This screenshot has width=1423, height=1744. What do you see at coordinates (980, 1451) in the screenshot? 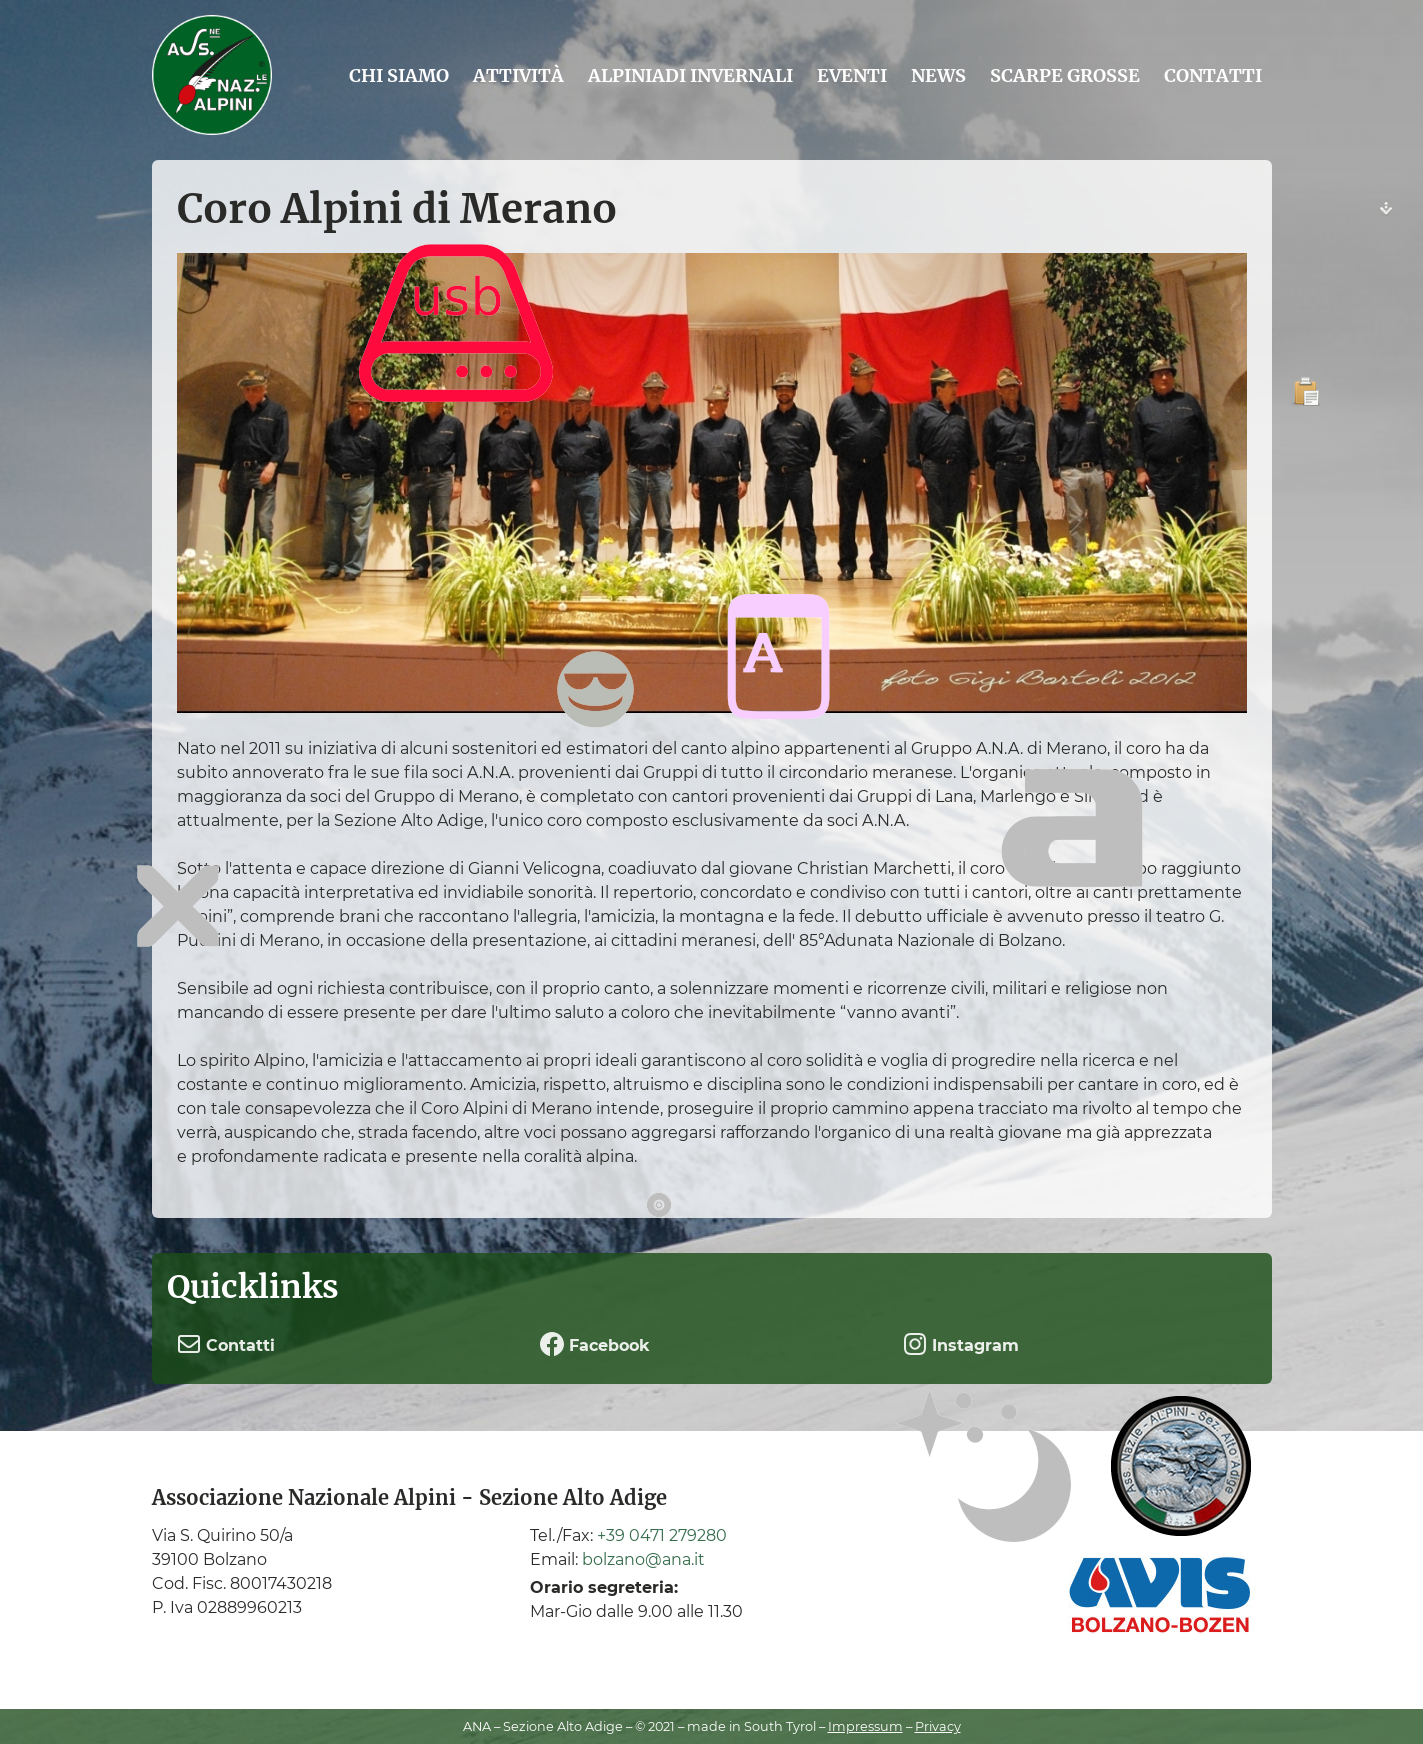
I see `access screensaver settings` at bounding box center [980, 1451].